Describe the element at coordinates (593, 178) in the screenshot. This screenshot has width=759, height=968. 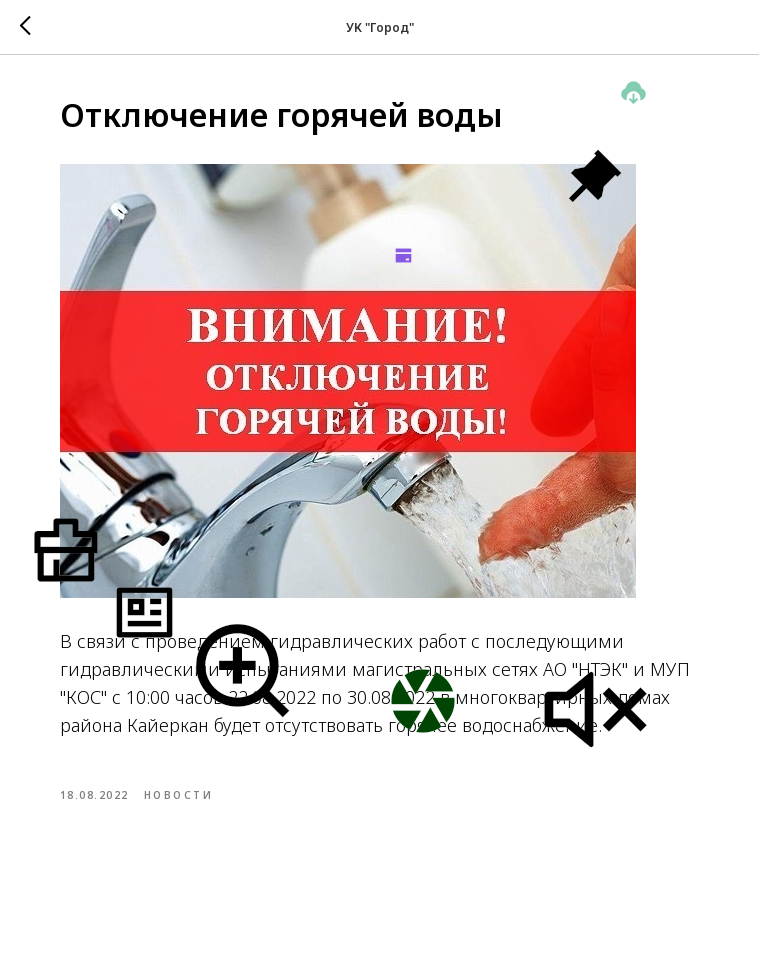
I see `pin an item to keep it visible` at that location.